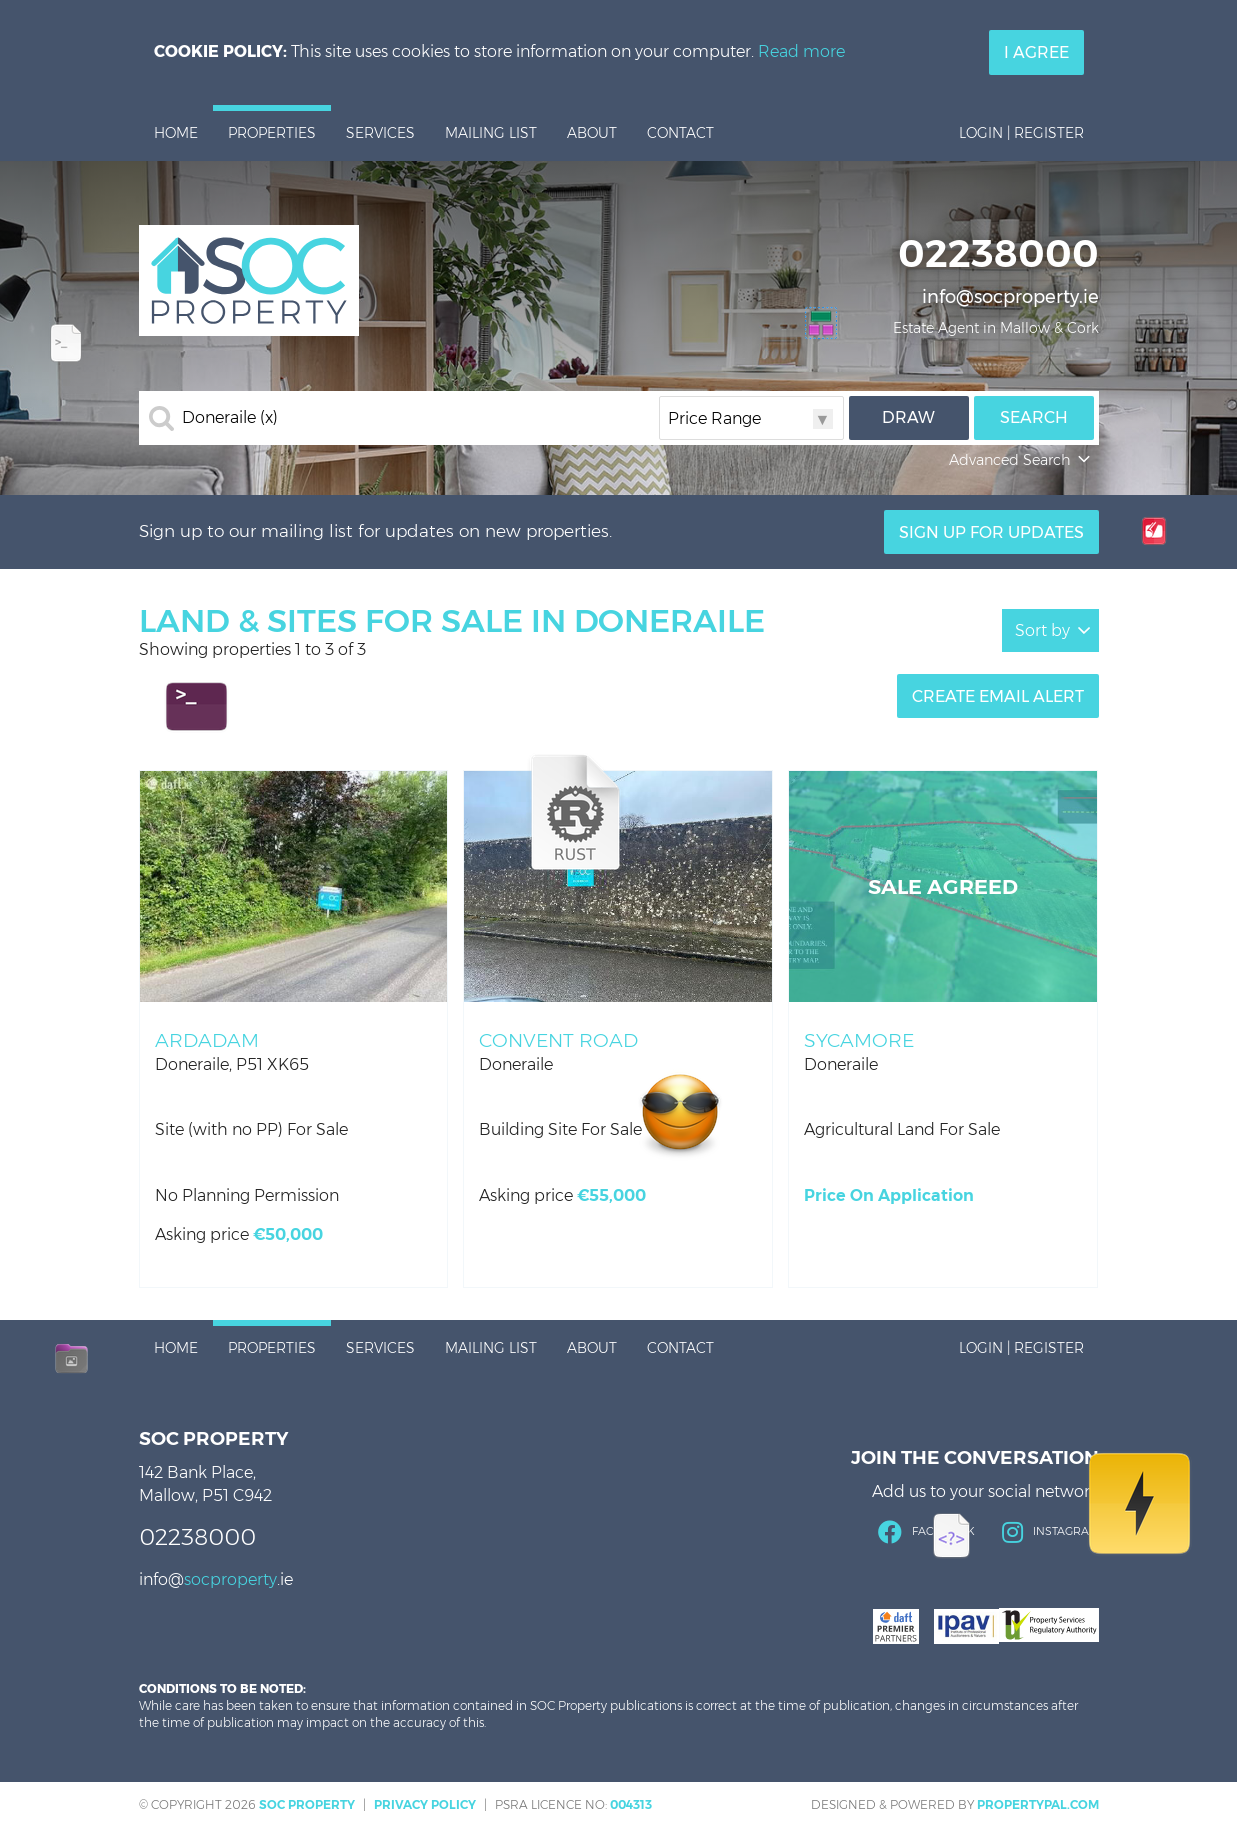 The image size is (1237, 1829). What do you see at coordinates (821, 323) in the screenshot?
I see `select all items in the current view` at bounding box center [821, 323].